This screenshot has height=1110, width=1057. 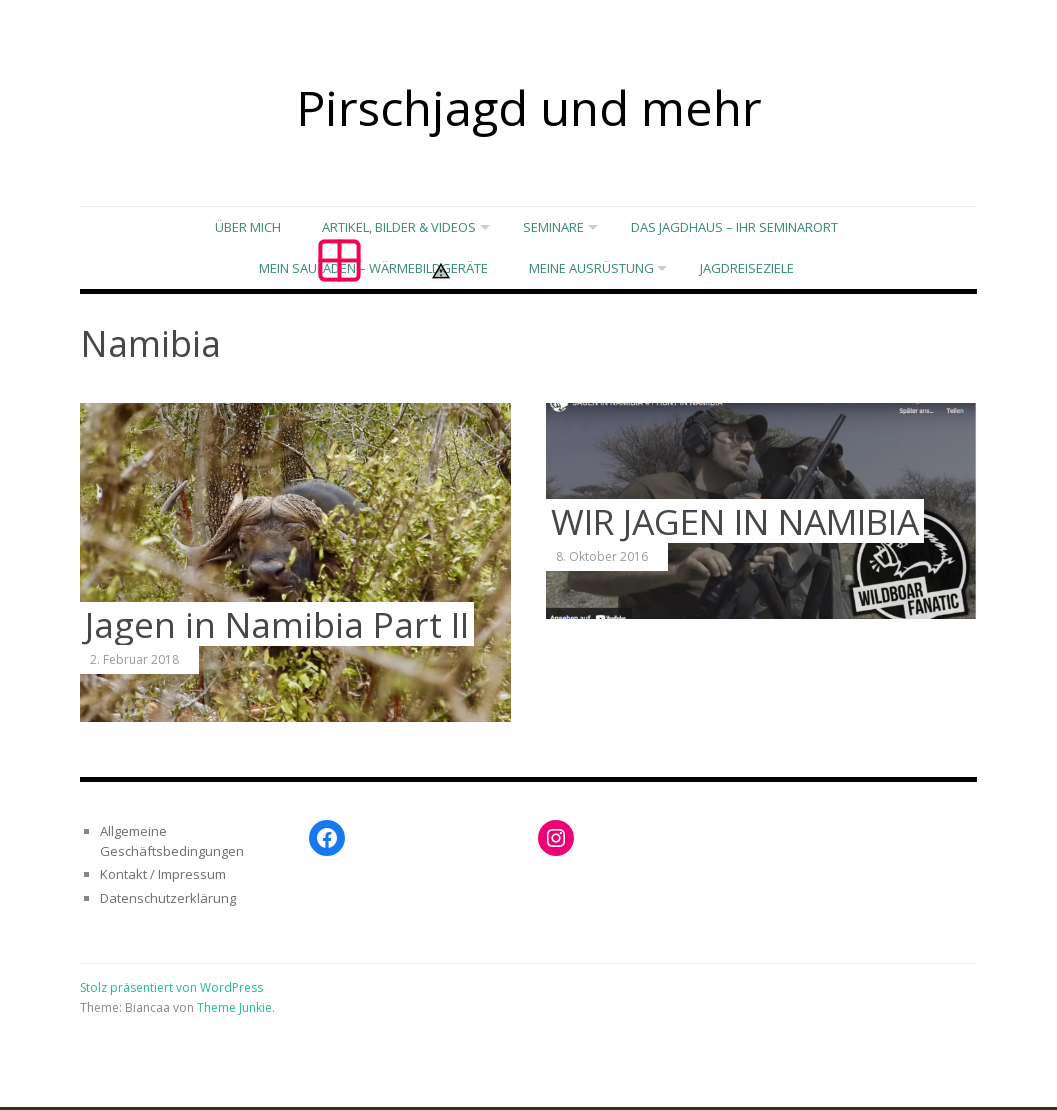 I want to click on switch to grid view, so click(x=339, y=260).